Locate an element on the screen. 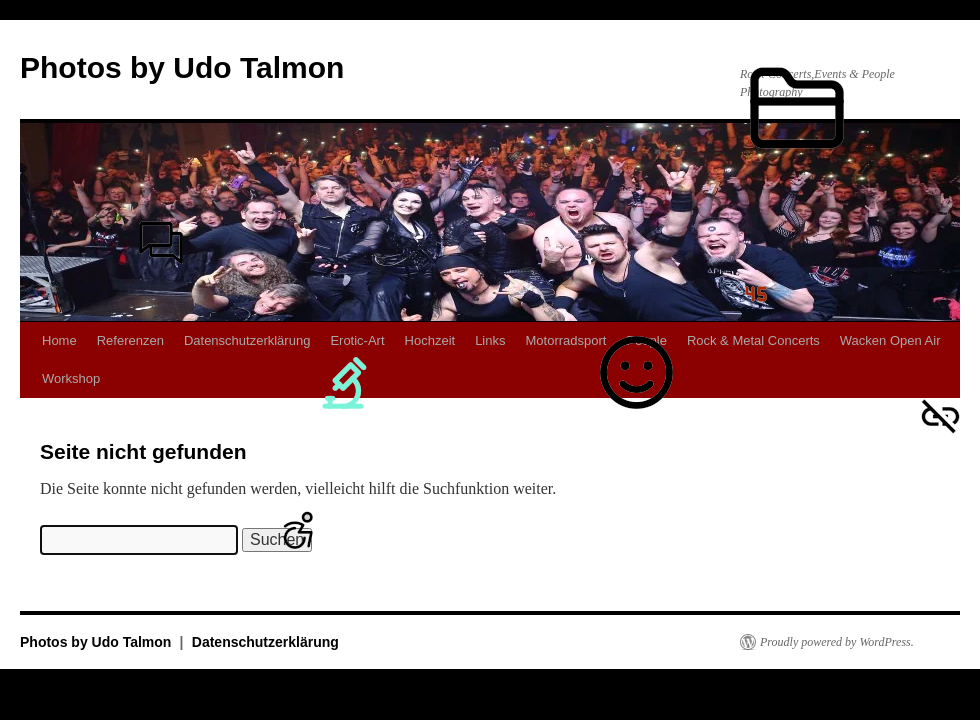  browse files in a directory is located at coordinates (797, 110).